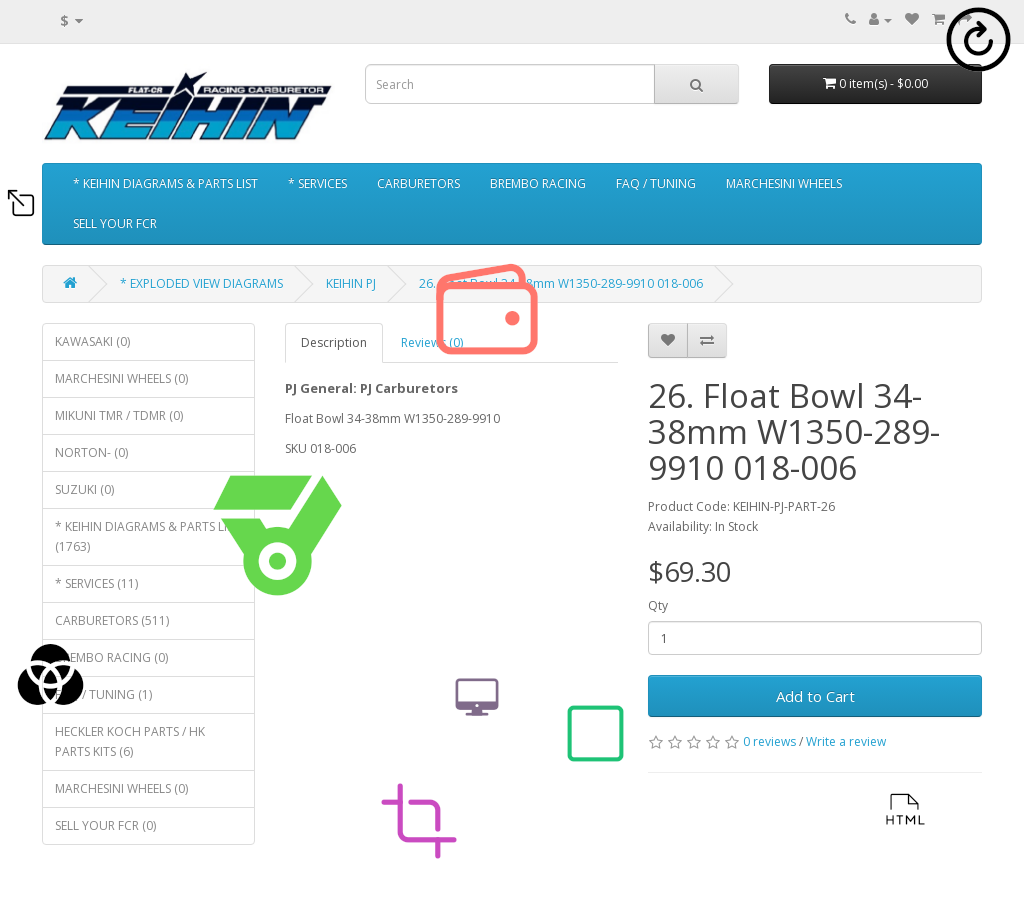 The width and height of the screenshot is (1024, 923). Describe the element at coordinates (277, 535) in the screenshot. I see `view achievements or awards` at that location.